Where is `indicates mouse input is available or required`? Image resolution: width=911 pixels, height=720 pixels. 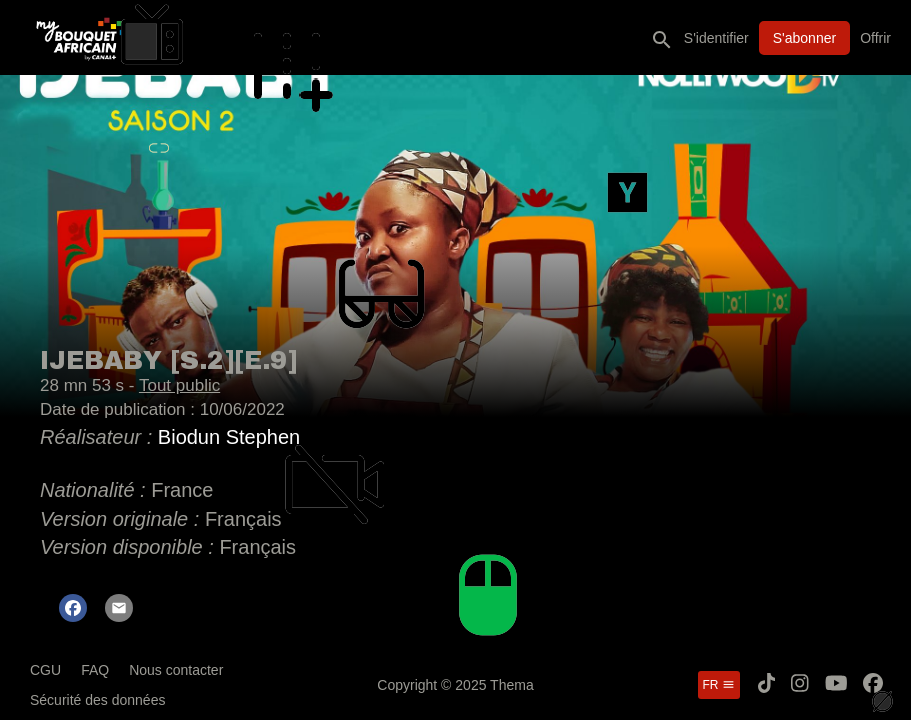 indicates mouse input is available or required is located at coordinates (488, 595).